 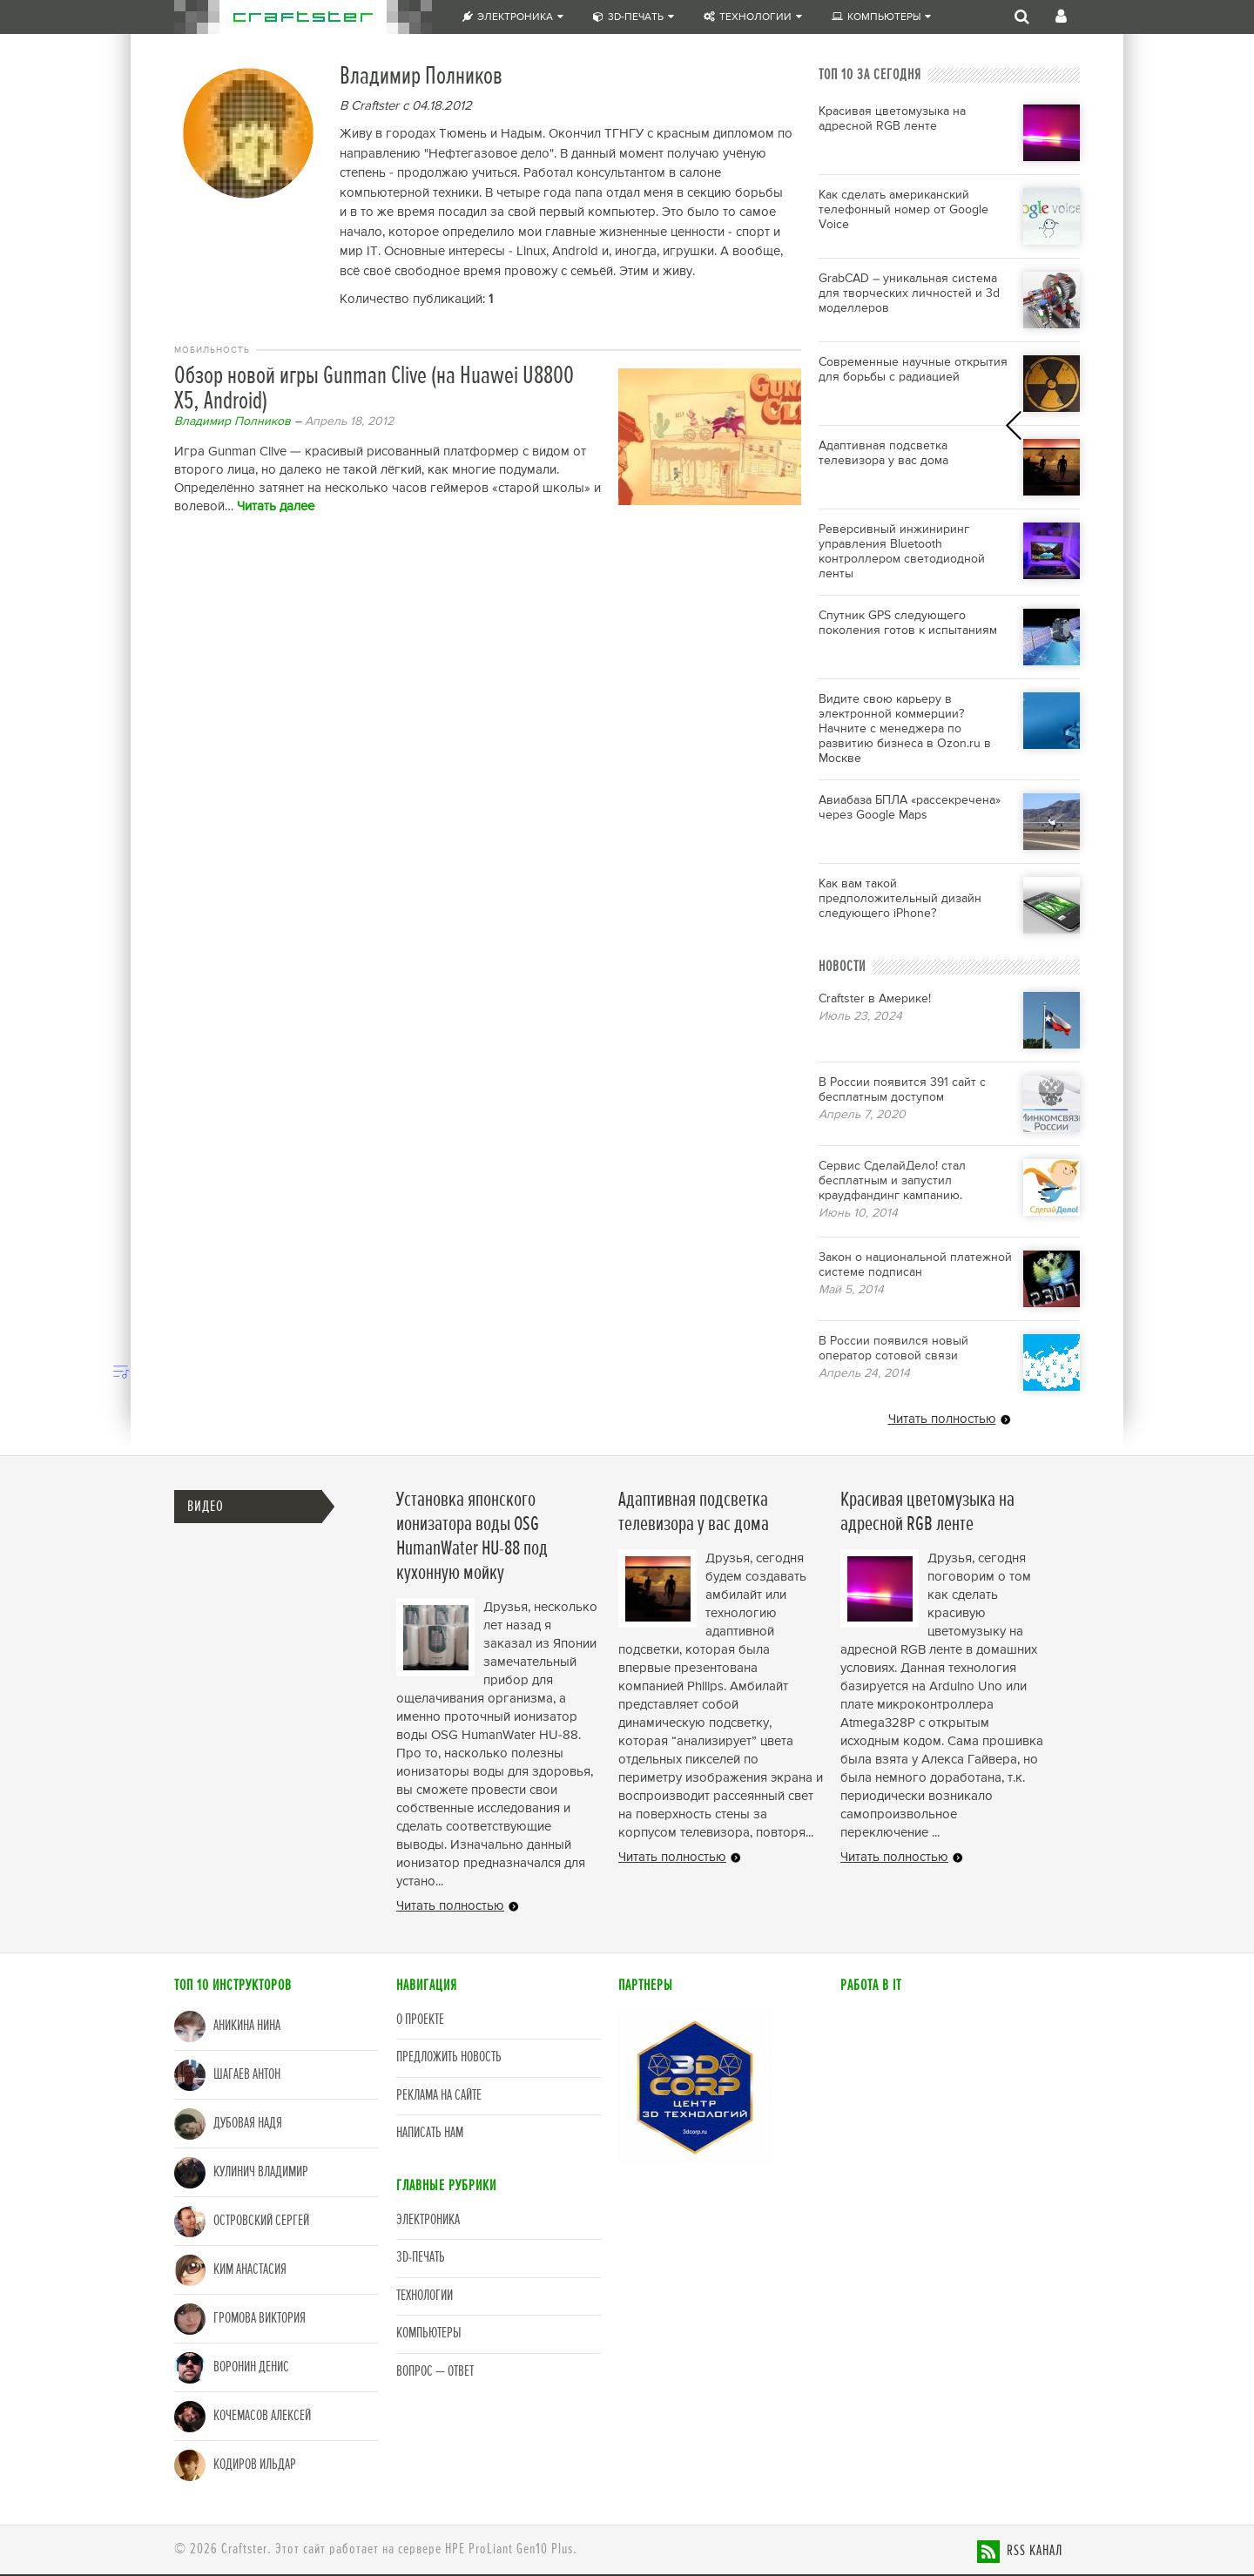 I want to click on view your music playlist, so click(x=120, y=1371).